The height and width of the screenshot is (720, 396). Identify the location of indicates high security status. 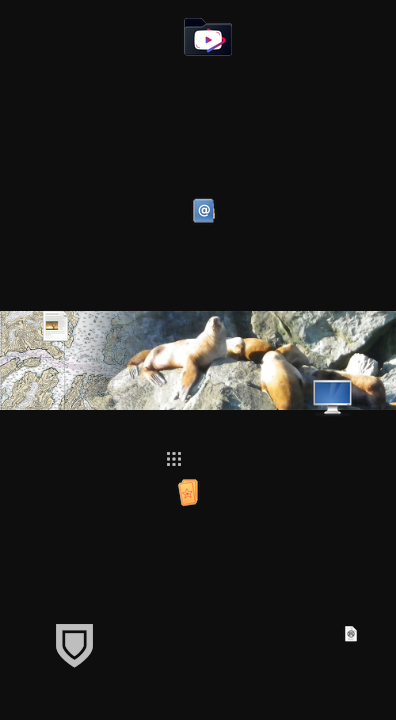
(74, 645).